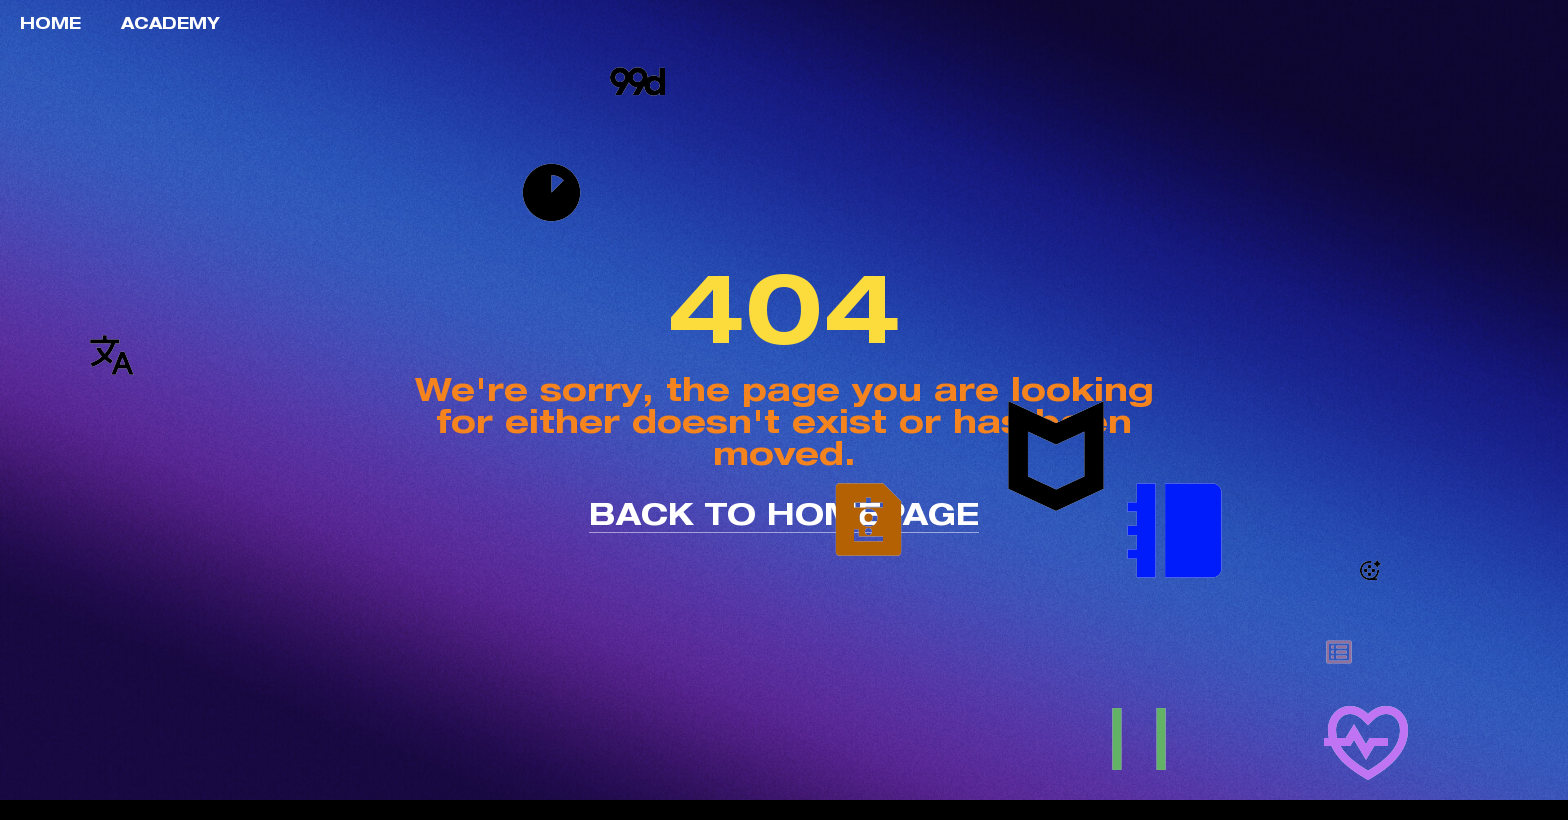 The width and height of the screenshot is (1568, 820). Describe the element at coordinates (1174, 530) in the screenshot. I see `view booklet or documentation` at that location.